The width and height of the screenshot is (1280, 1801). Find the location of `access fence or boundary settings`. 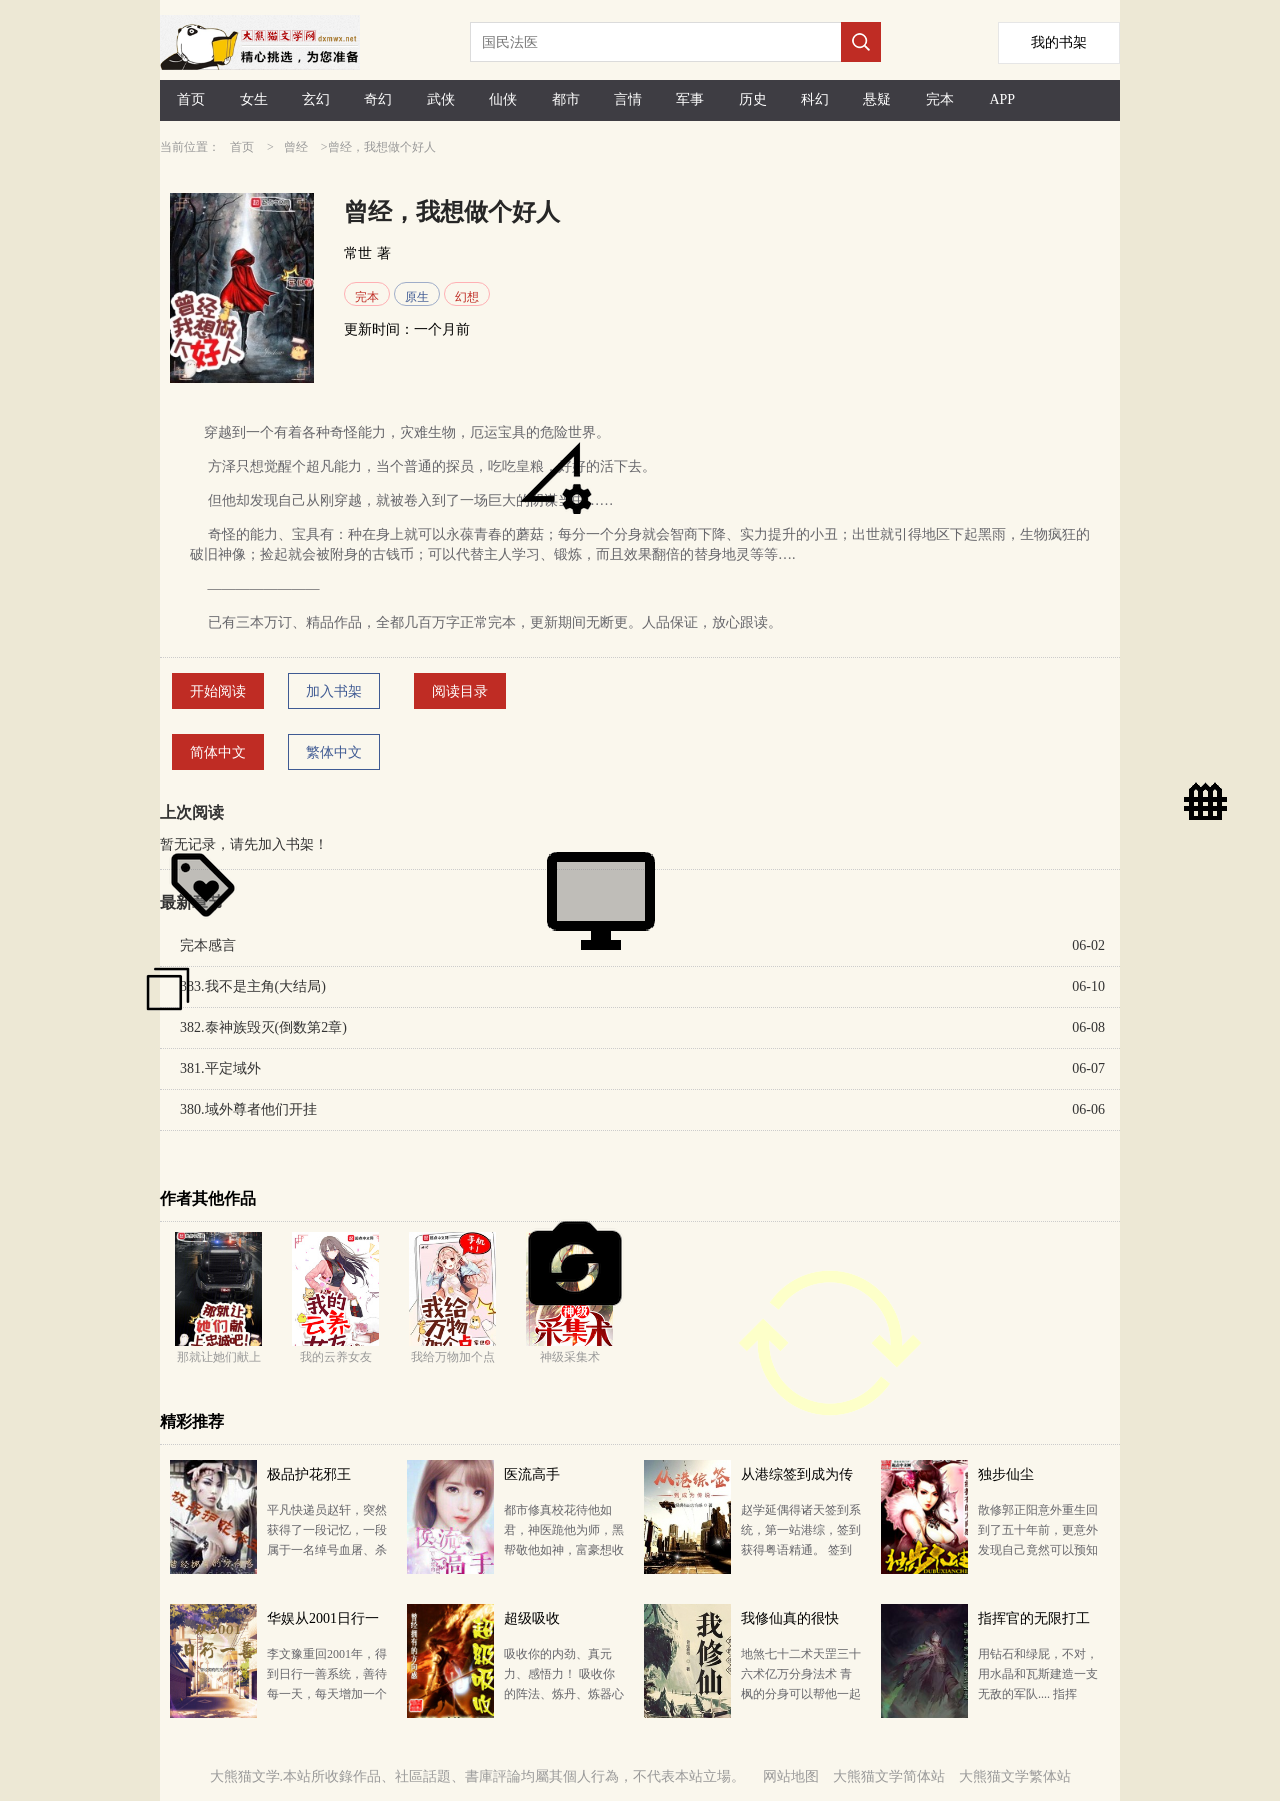

access fence or boundary settings is located at coordinates (1205, 801).